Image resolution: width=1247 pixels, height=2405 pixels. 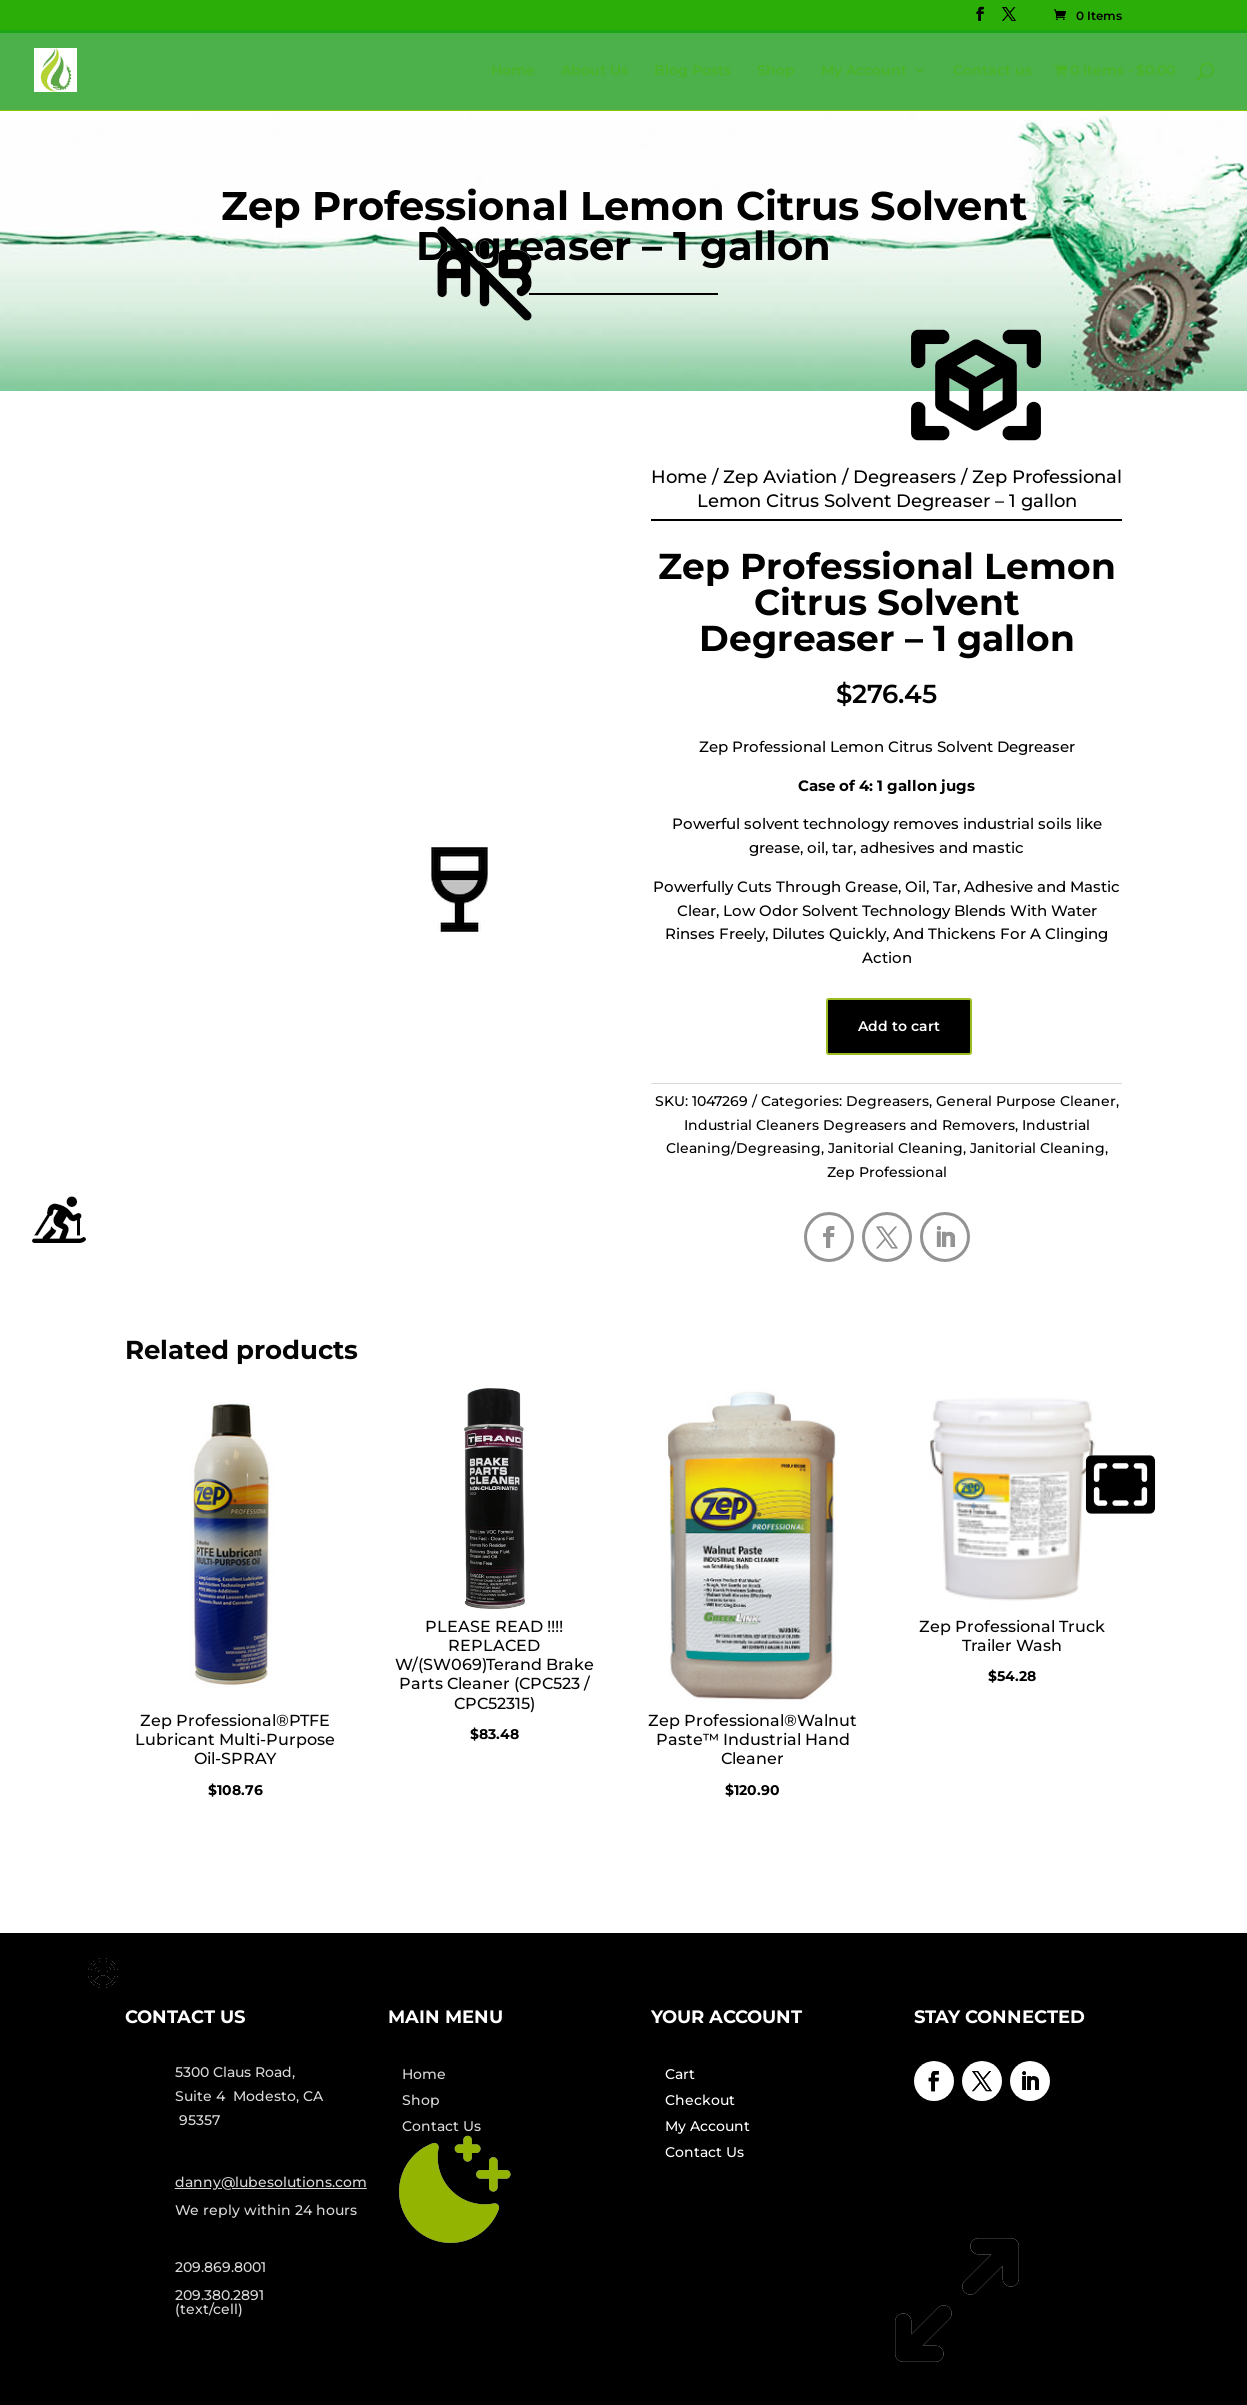 What do you see at coordinates (450, 2191) in the screenshot?
I see `toggle dark mode or night theme` at bounding box center [450, 2191].